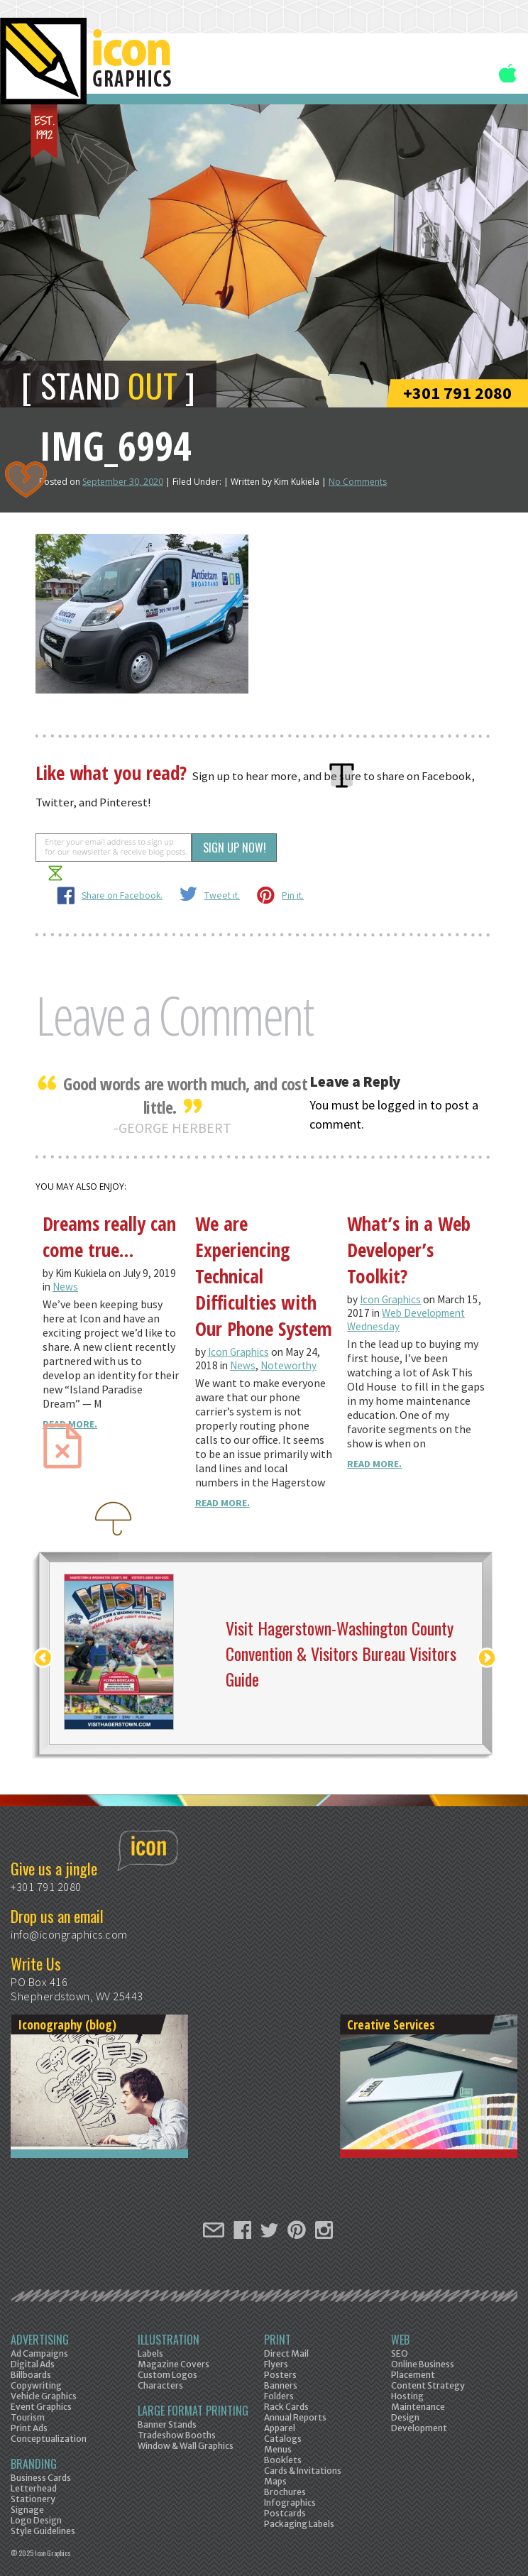 This screenshot has width=528, height=2576. I want to click on apple brand or product indicator, so click(508, 75).